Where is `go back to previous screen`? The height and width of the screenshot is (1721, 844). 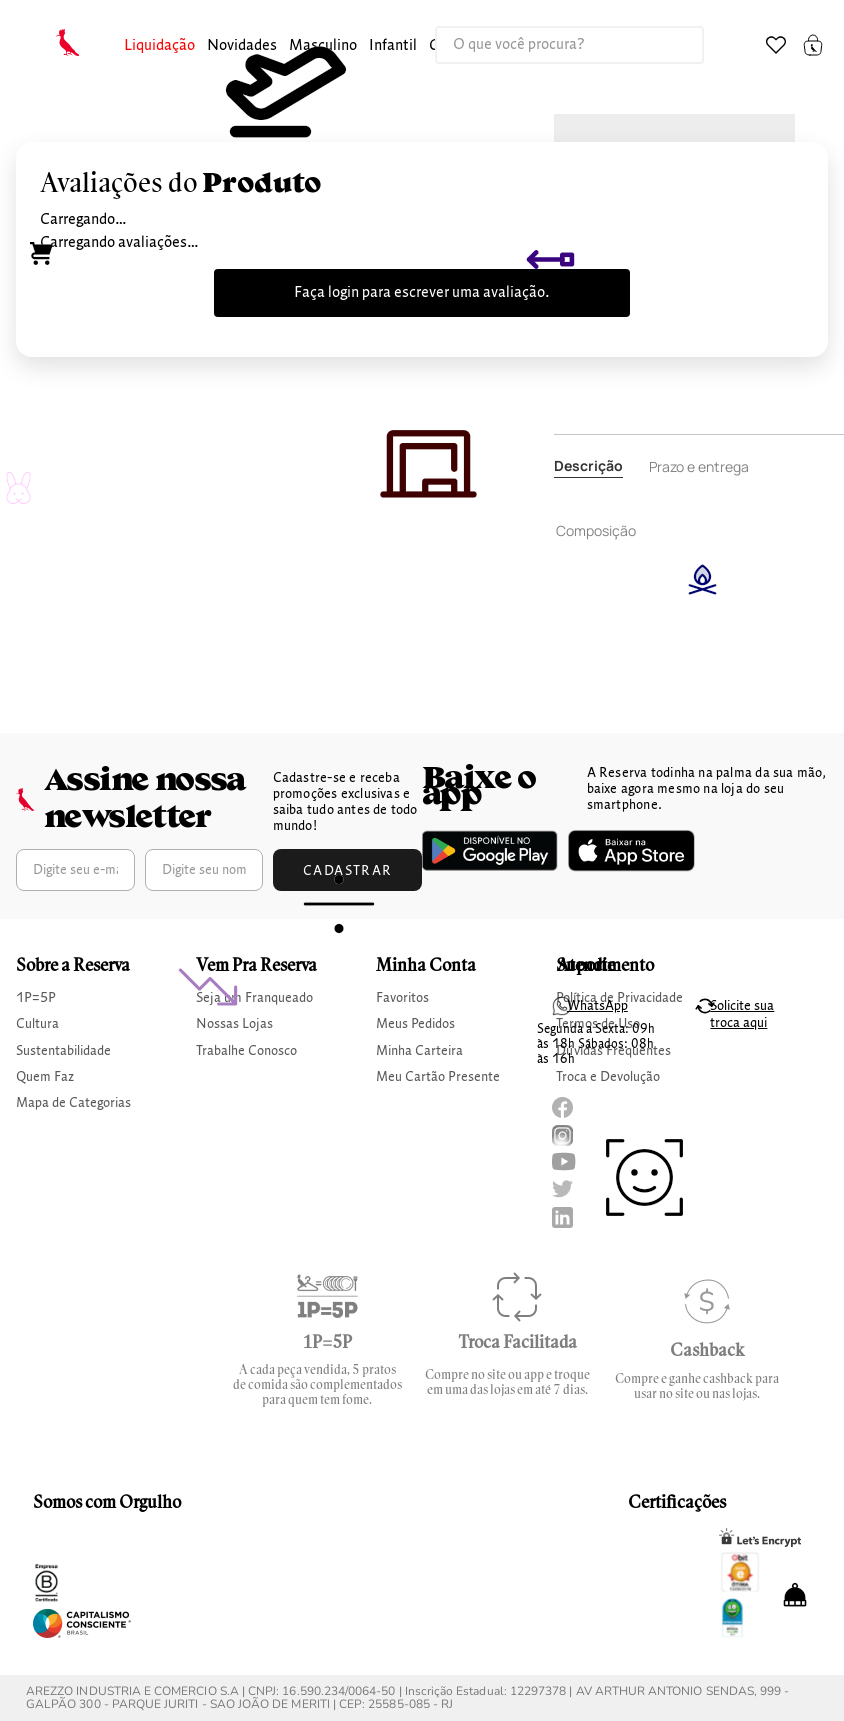
go back to previous screen is located at coordinates (550, 259).